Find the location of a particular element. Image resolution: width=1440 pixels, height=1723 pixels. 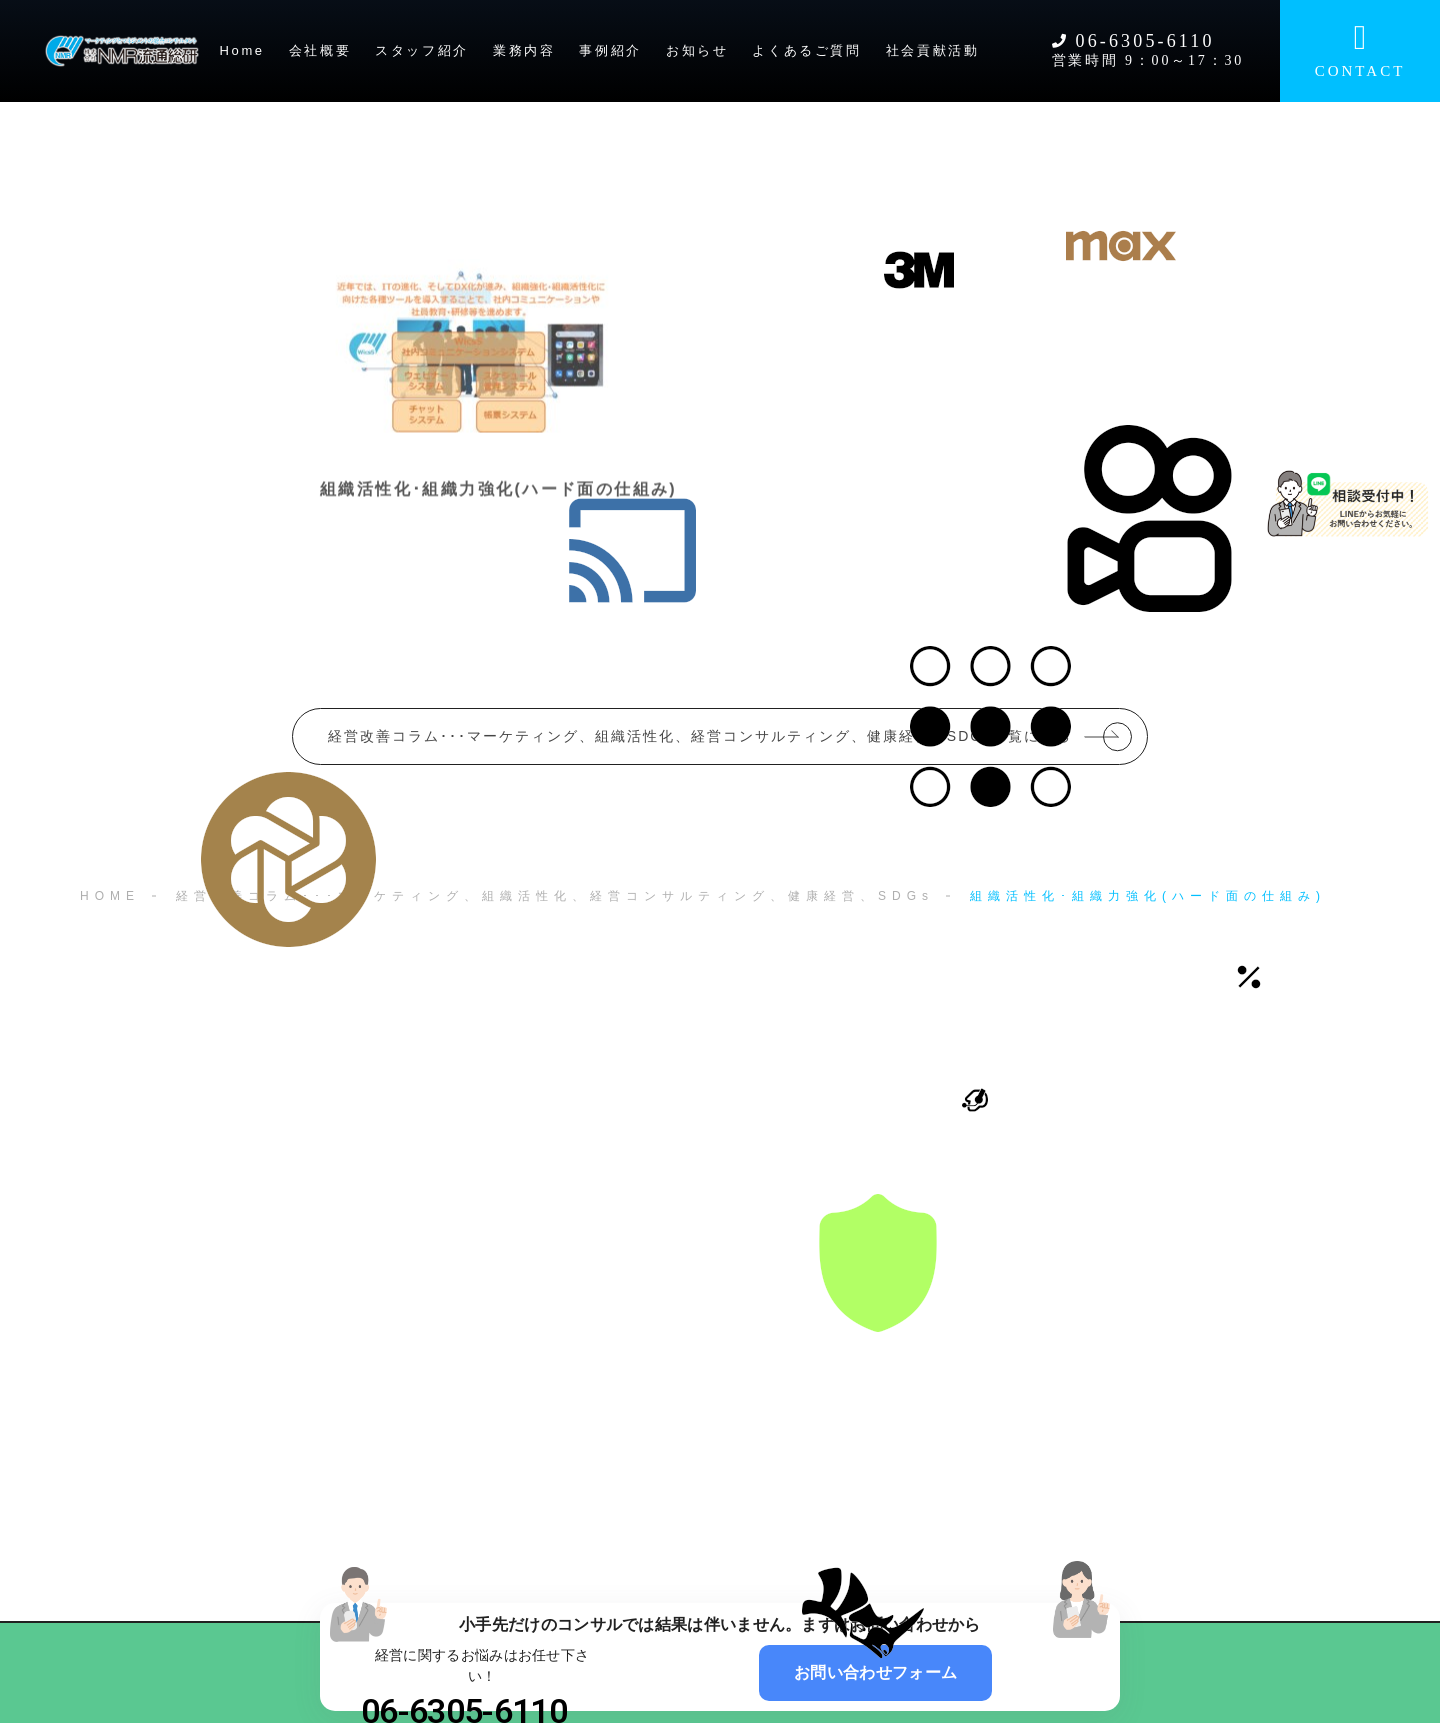

open NextDNS settings is located at coordinates (878, 1263).